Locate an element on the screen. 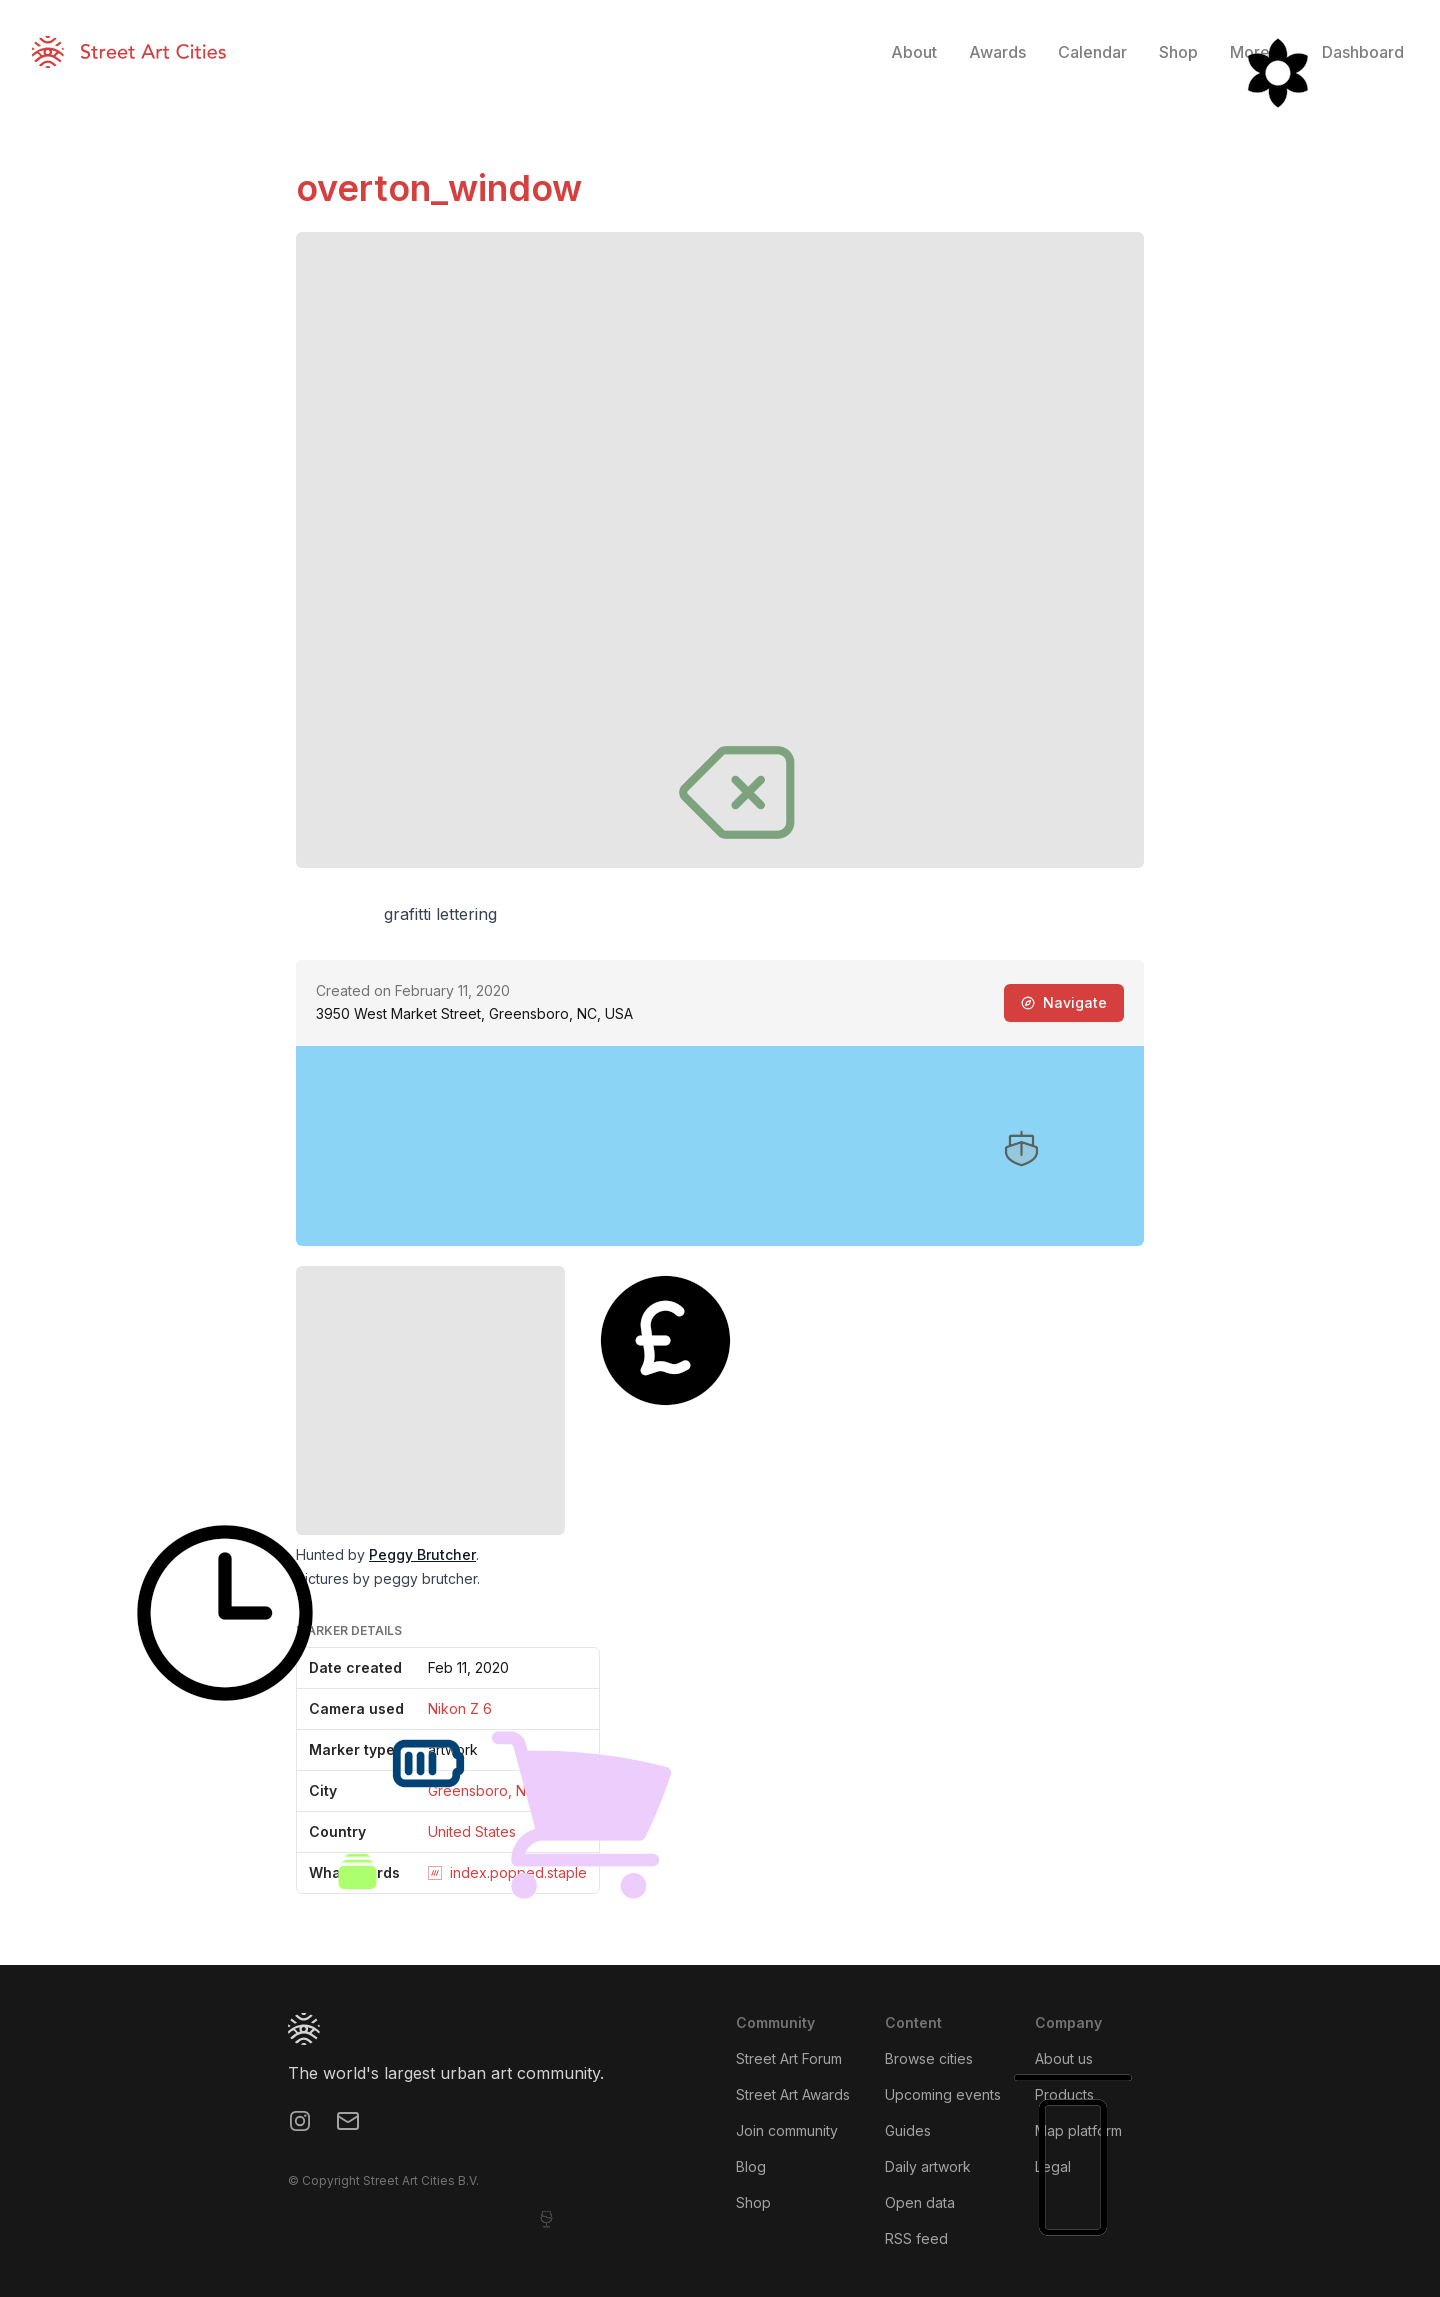 This screenshot has height=2297, width=1440. align object to top edge is located at coordinates (1073, 2152).